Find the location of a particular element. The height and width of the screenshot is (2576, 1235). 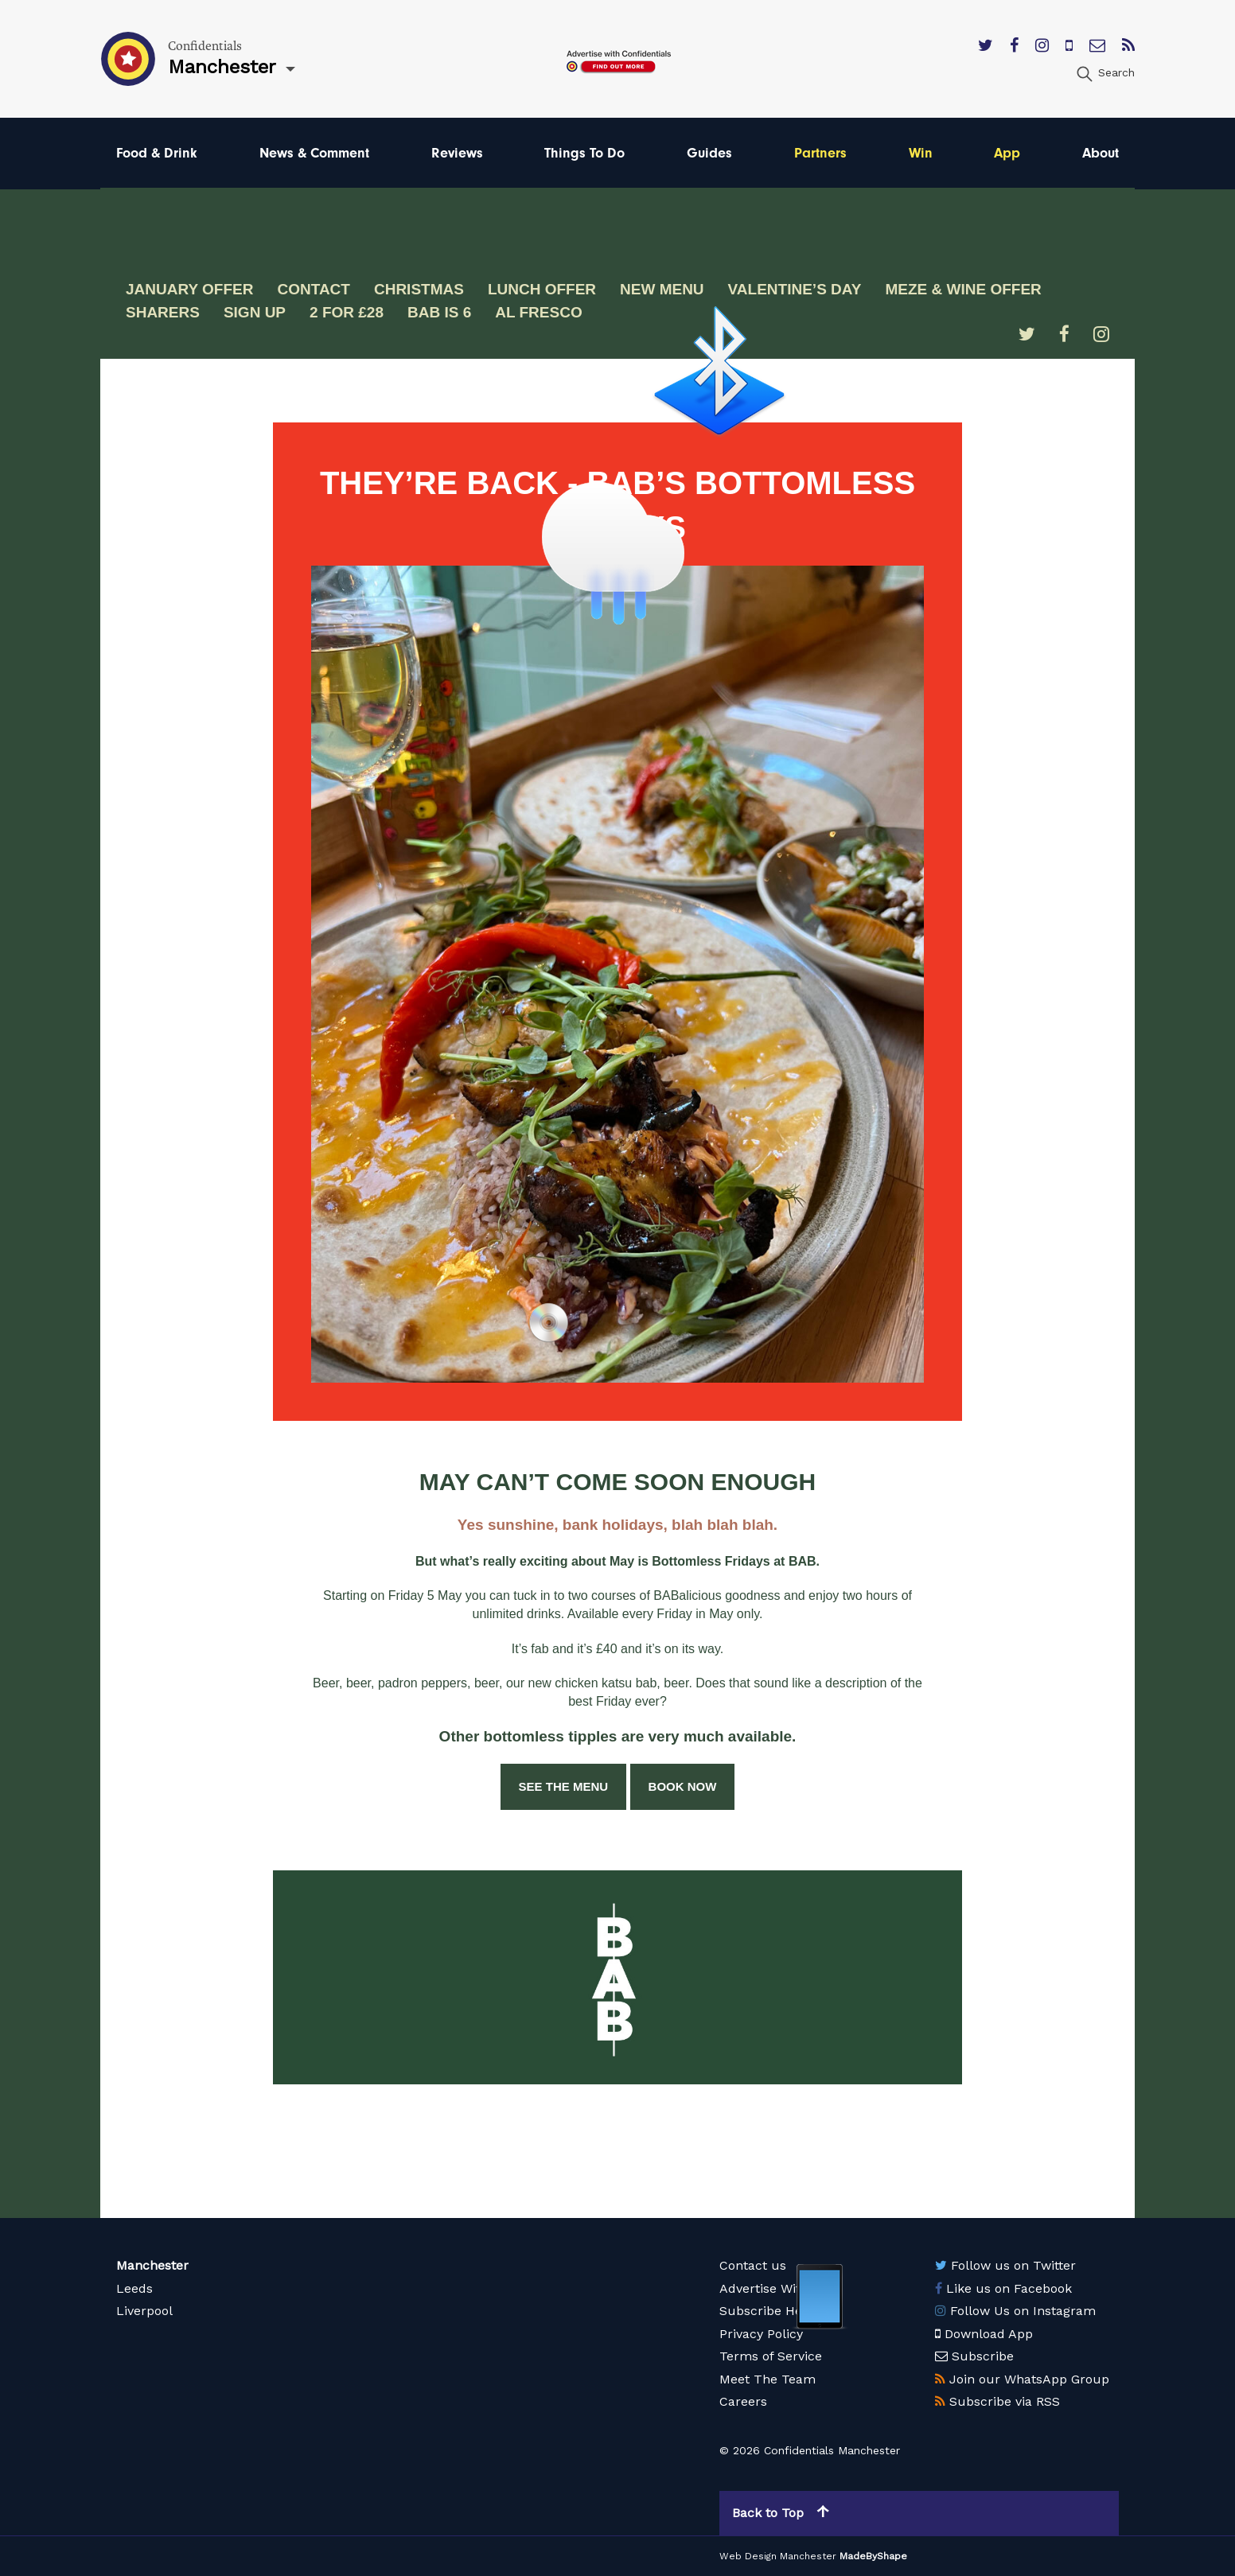

indicates rainy or showery weather conditions is located at coordinates (613, 553).